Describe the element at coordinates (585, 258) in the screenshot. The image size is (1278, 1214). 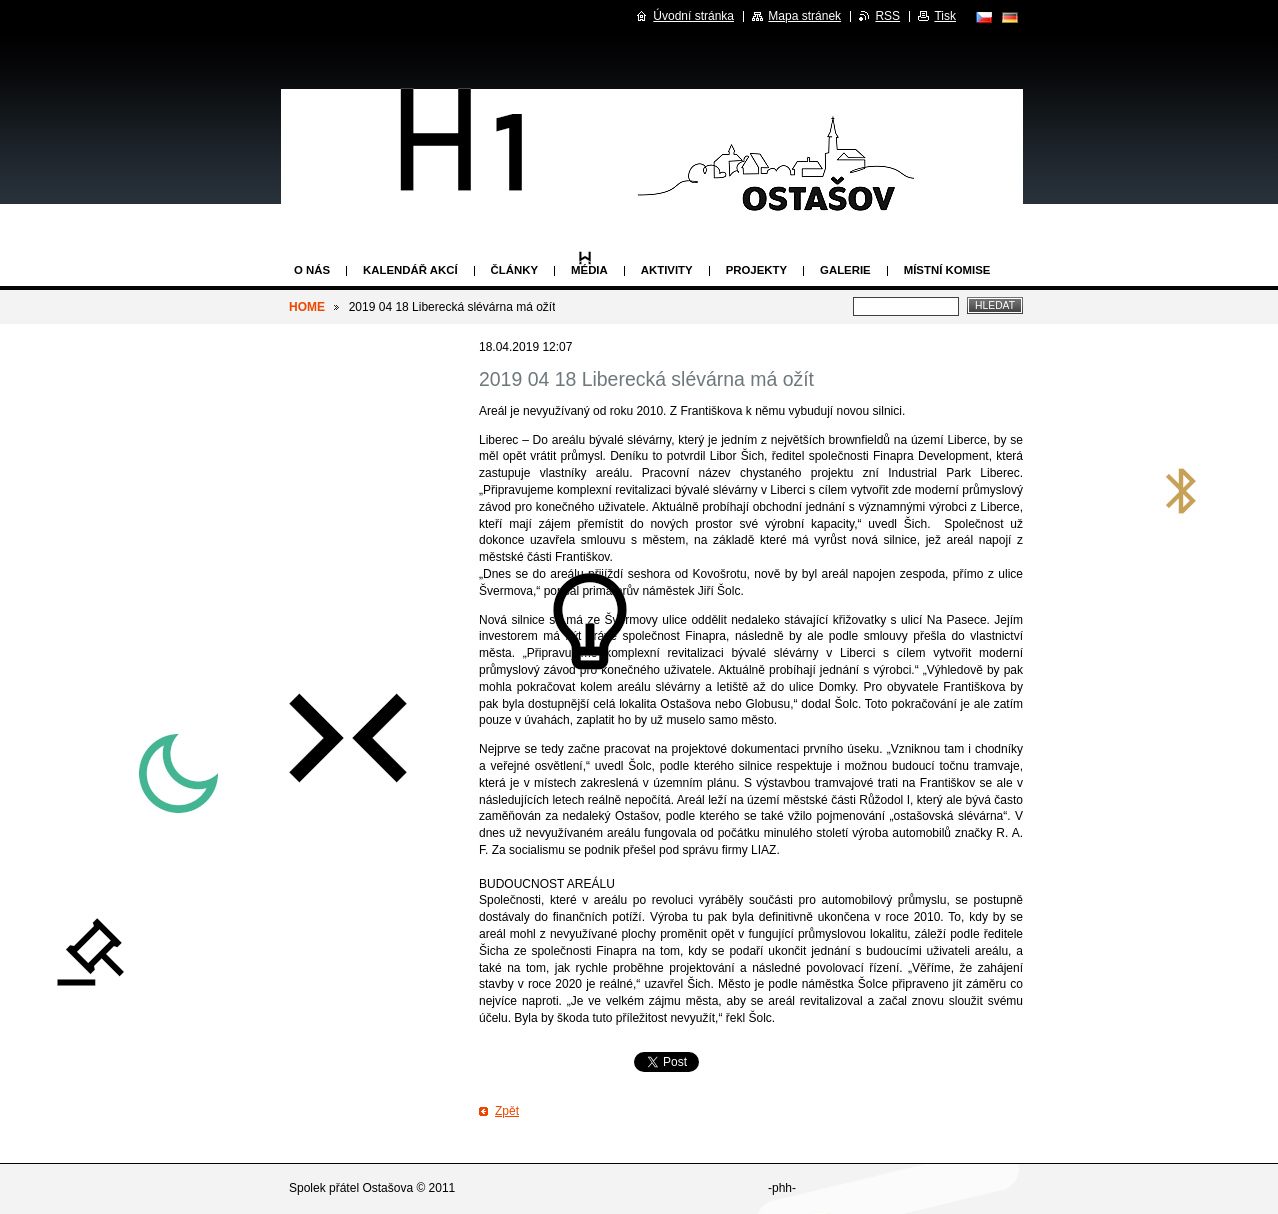
I see `wirsindhandwerk brand logo` at that location.